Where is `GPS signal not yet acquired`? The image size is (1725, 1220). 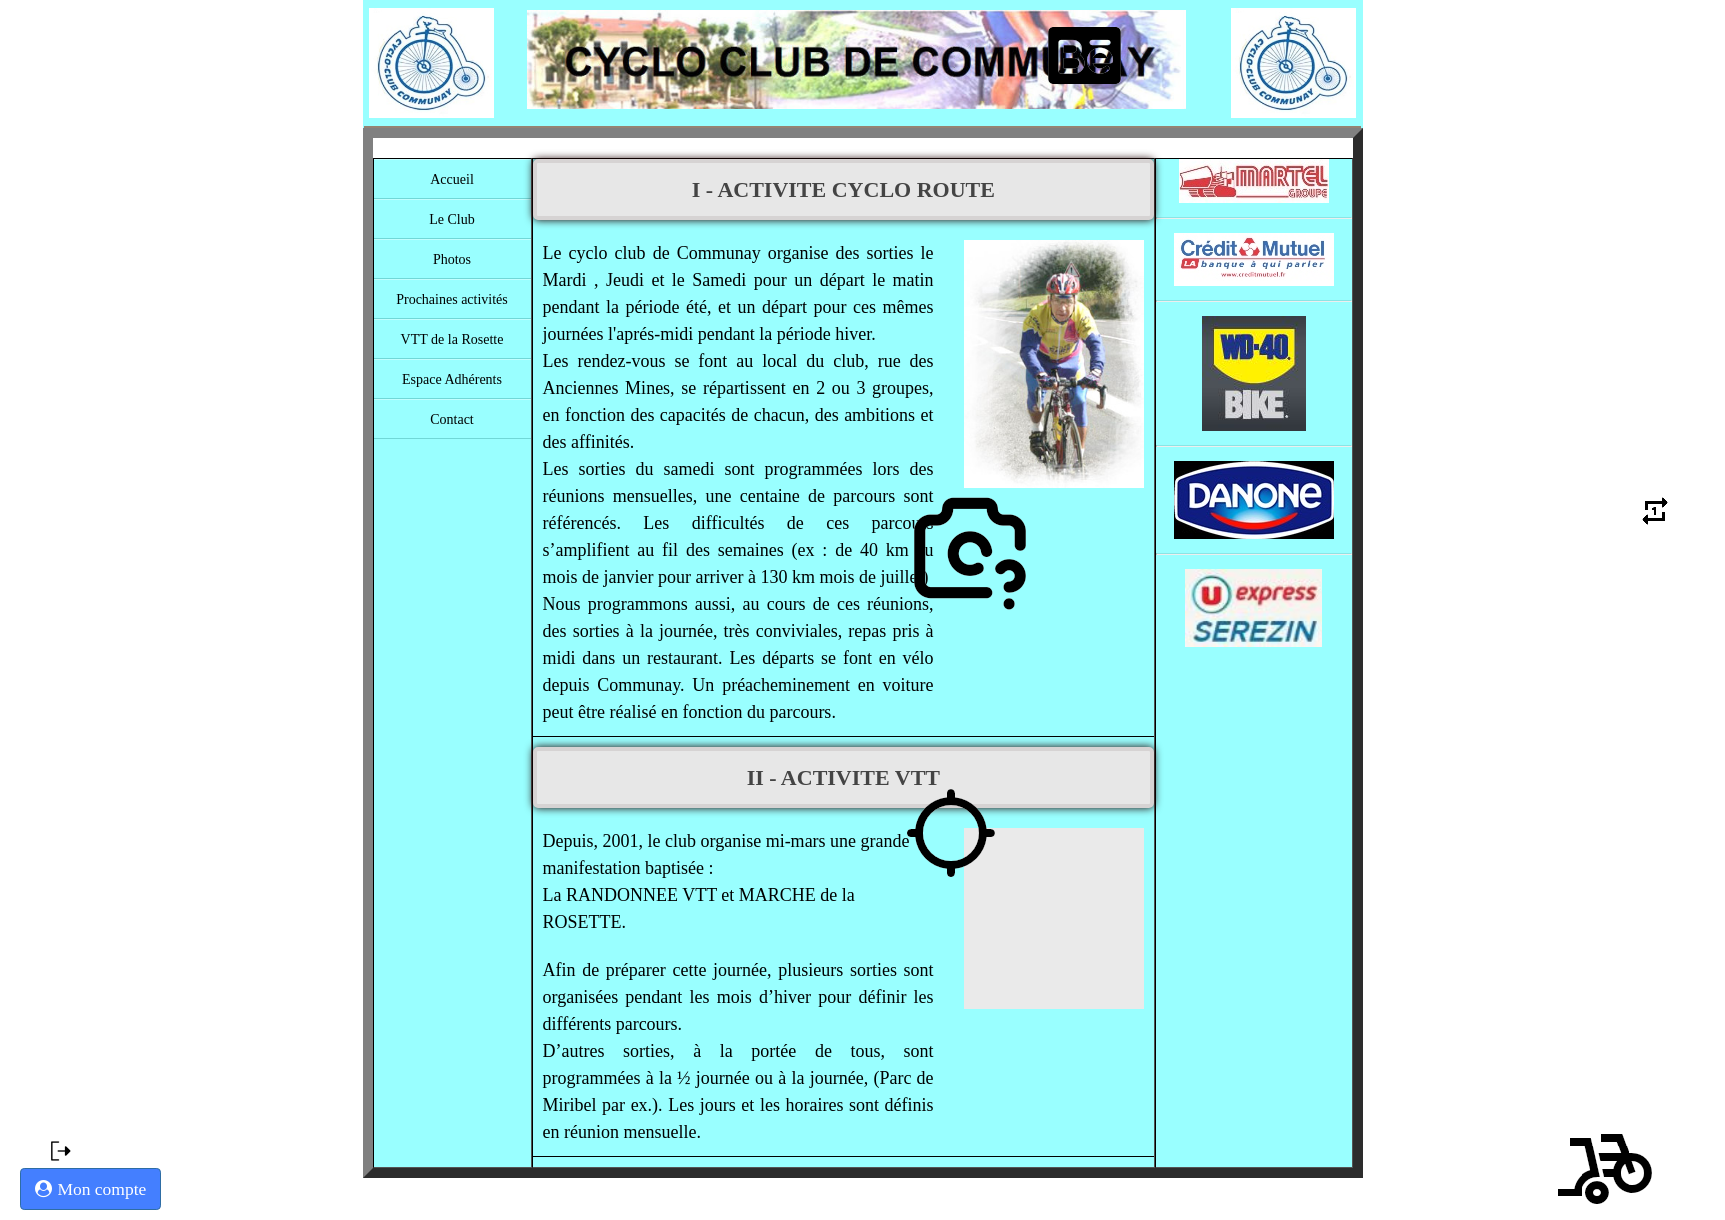
GPS signal not yet acquired is located at coordinates (951, 833).